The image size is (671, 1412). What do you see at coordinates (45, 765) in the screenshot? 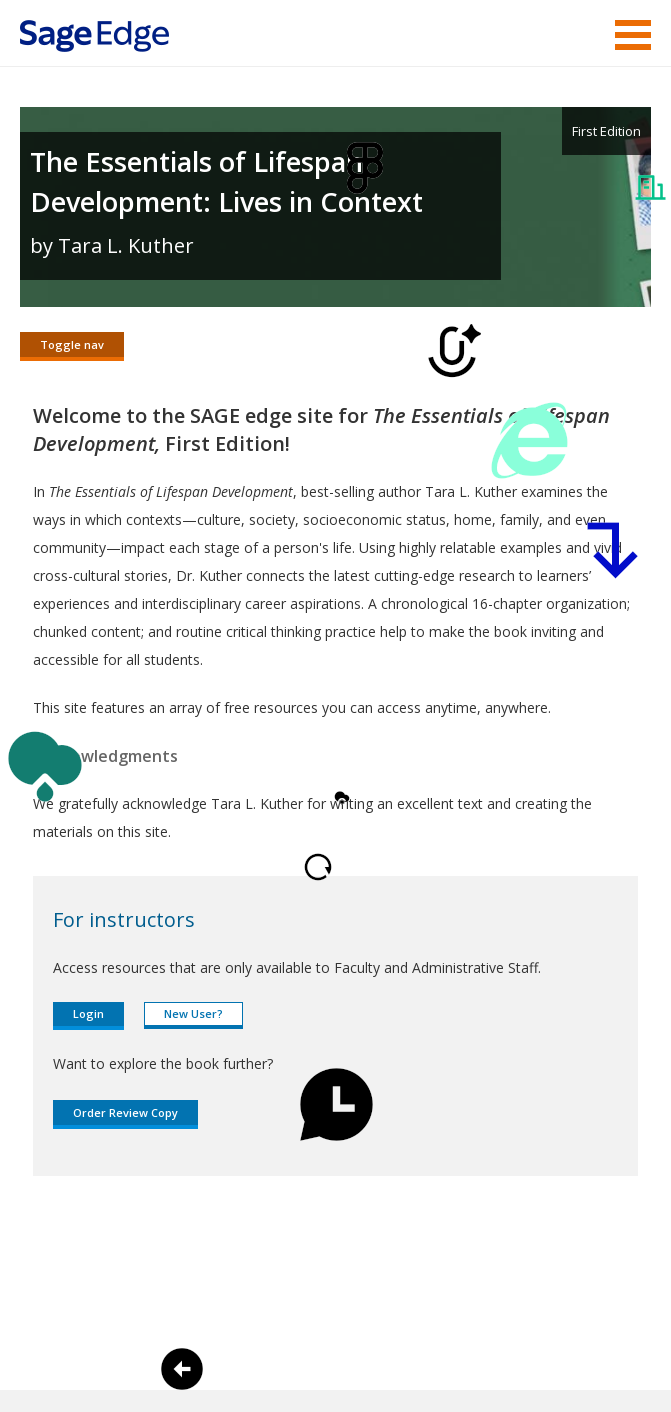
I see `indicates rainy weather conditions` at bounding box center [45, 765].